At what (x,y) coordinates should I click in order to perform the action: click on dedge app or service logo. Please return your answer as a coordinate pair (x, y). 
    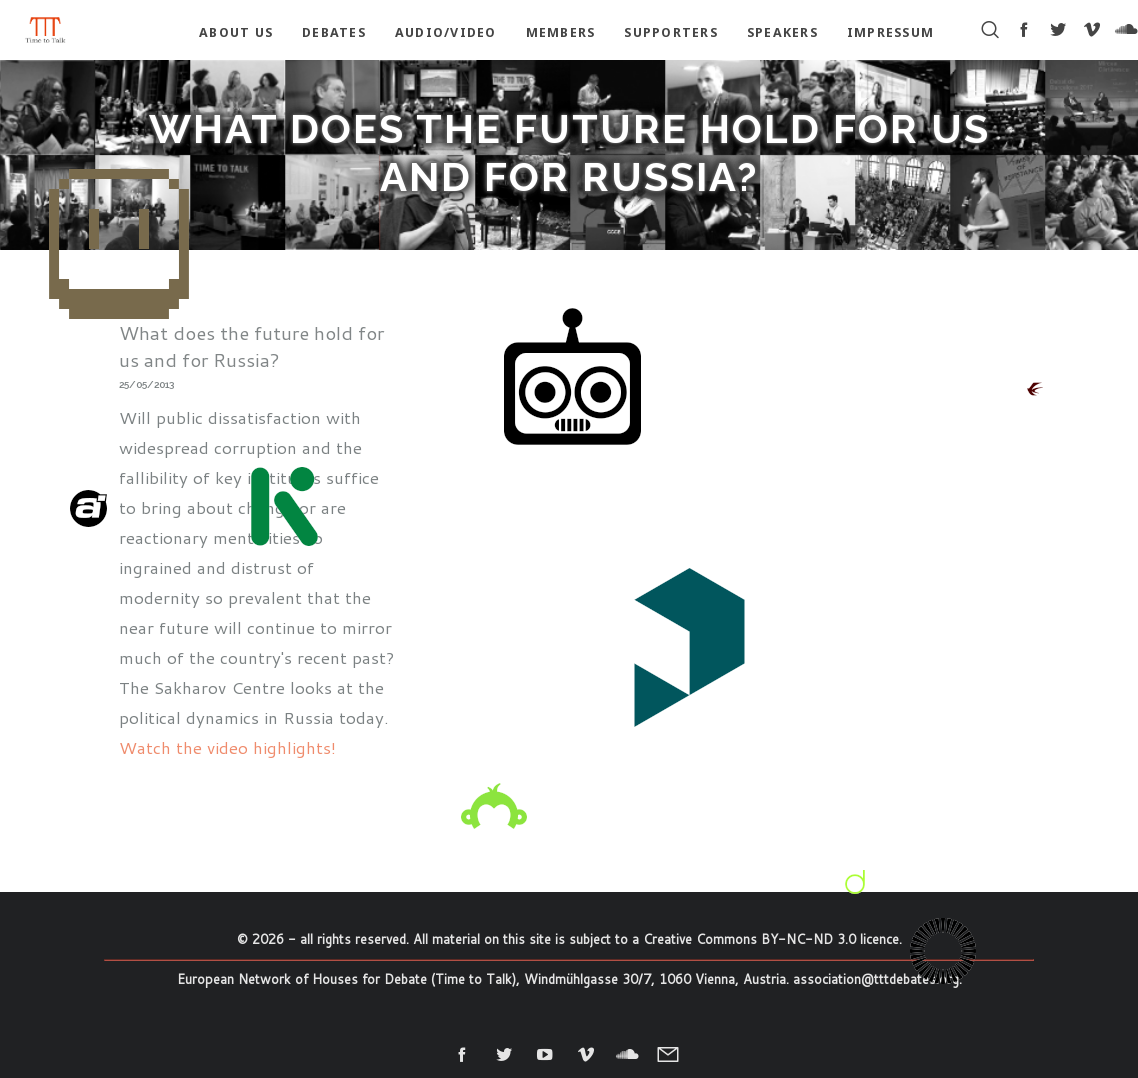
    Looking at the image, I should click on (855, 882).